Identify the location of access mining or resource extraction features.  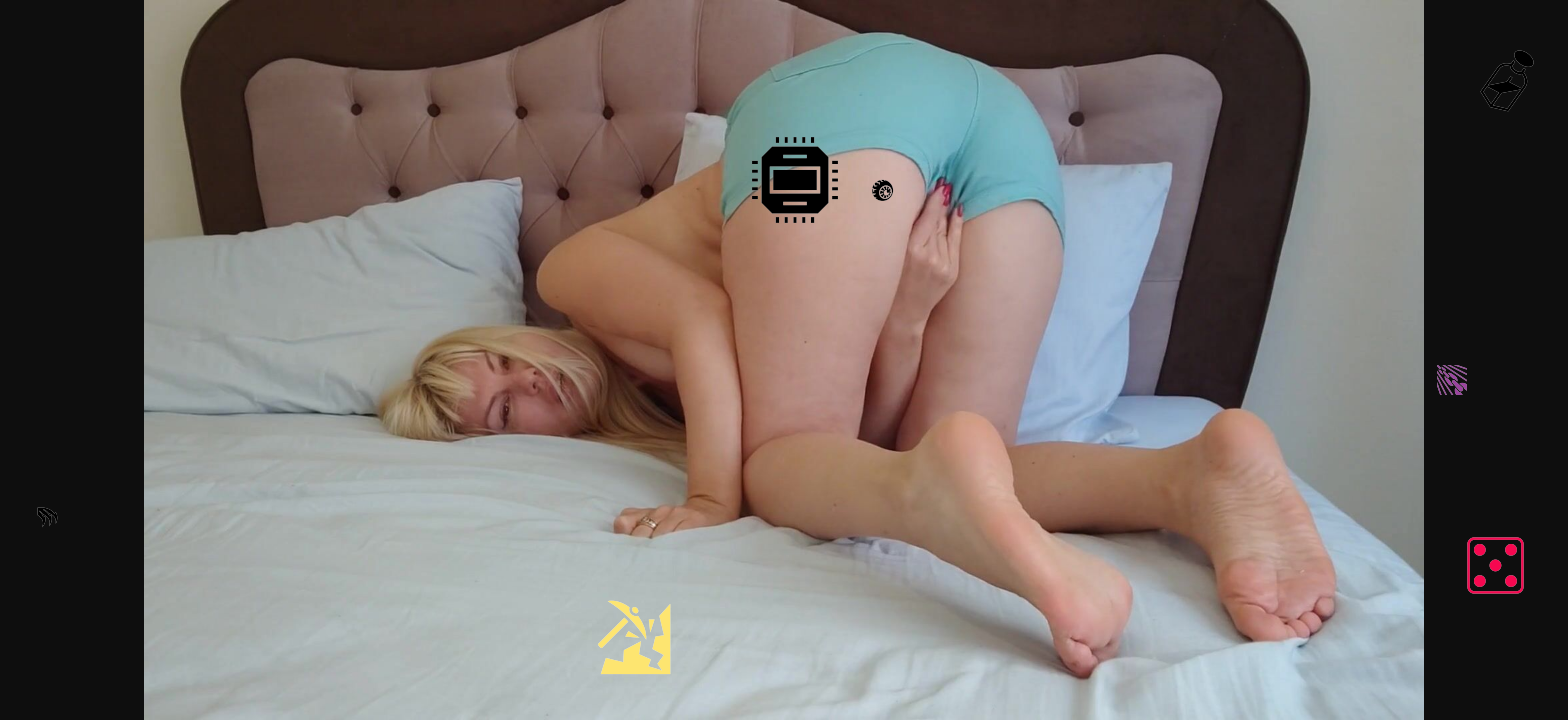
(633, 637).